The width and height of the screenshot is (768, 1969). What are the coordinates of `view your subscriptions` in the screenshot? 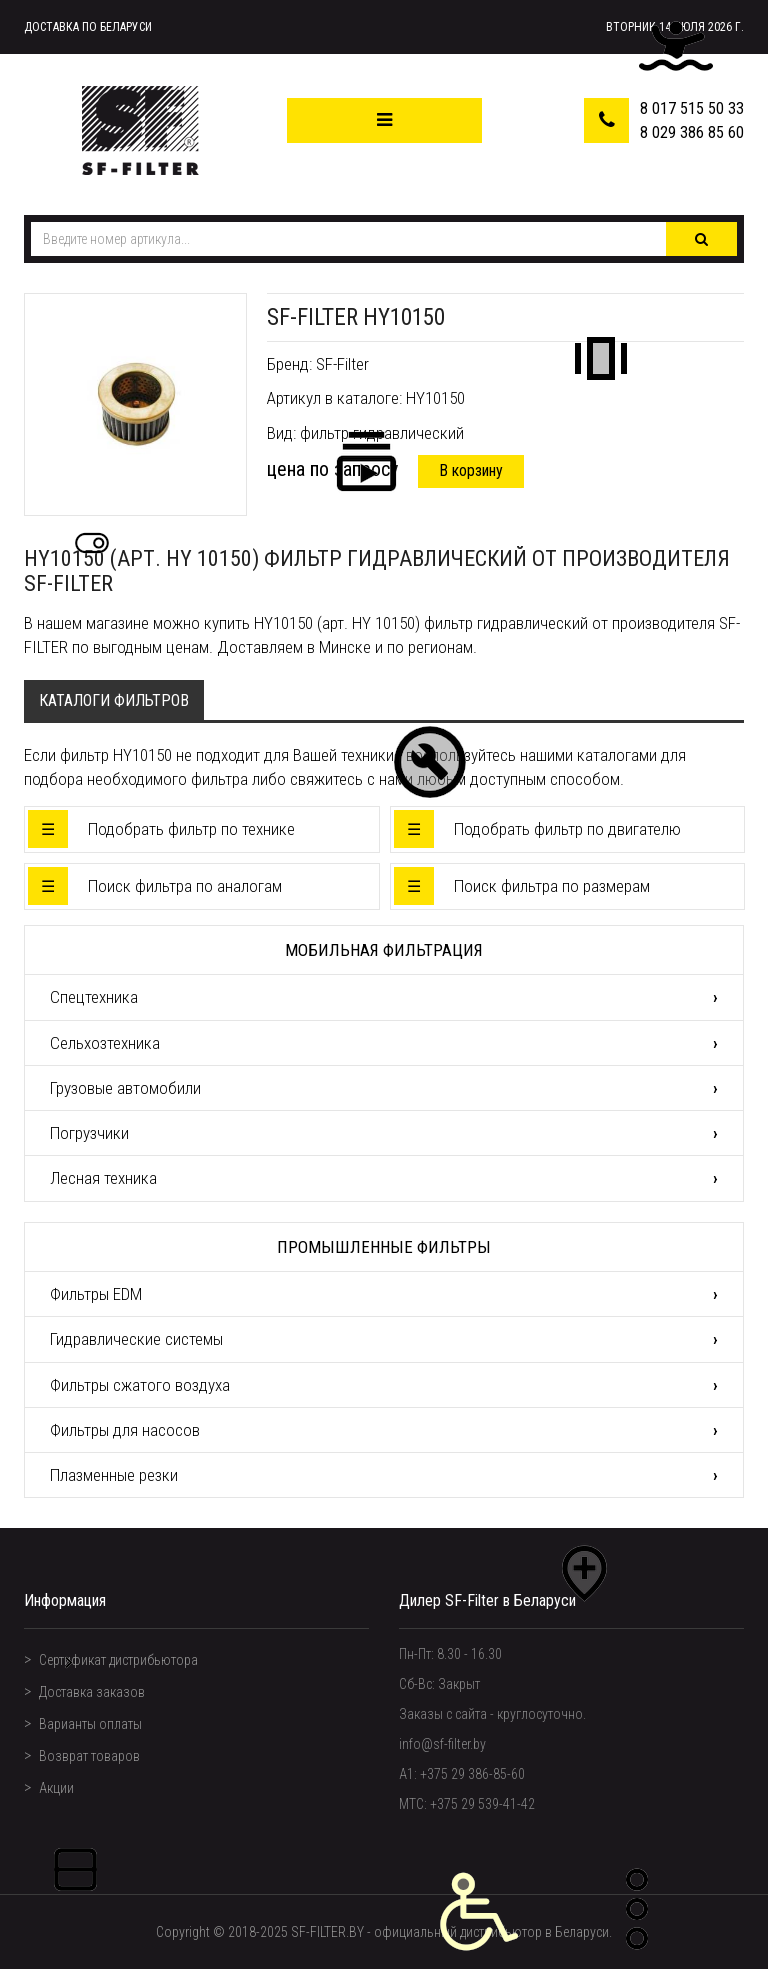 It's located at (366, 461).